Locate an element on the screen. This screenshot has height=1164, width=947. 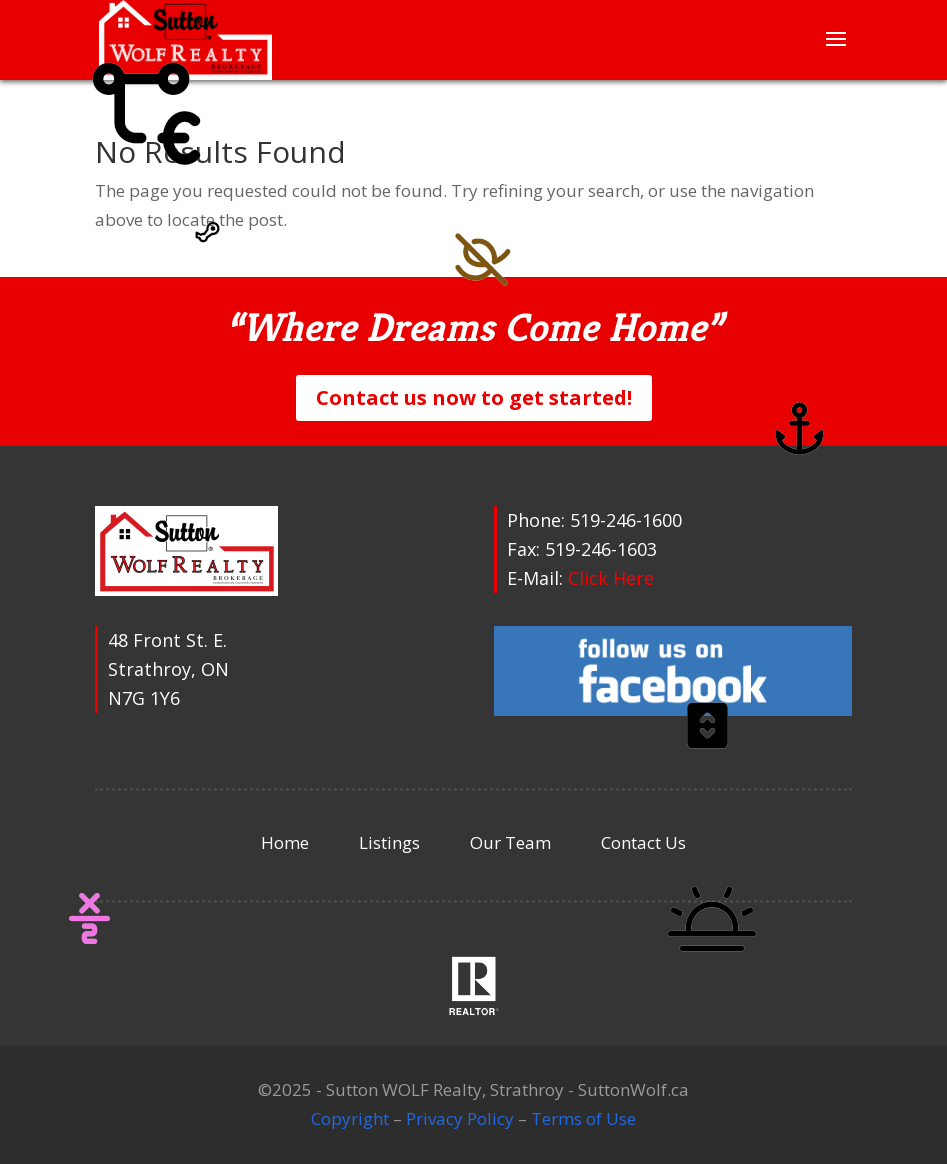
view euro currency transactions is located at coordinates (146, 116).